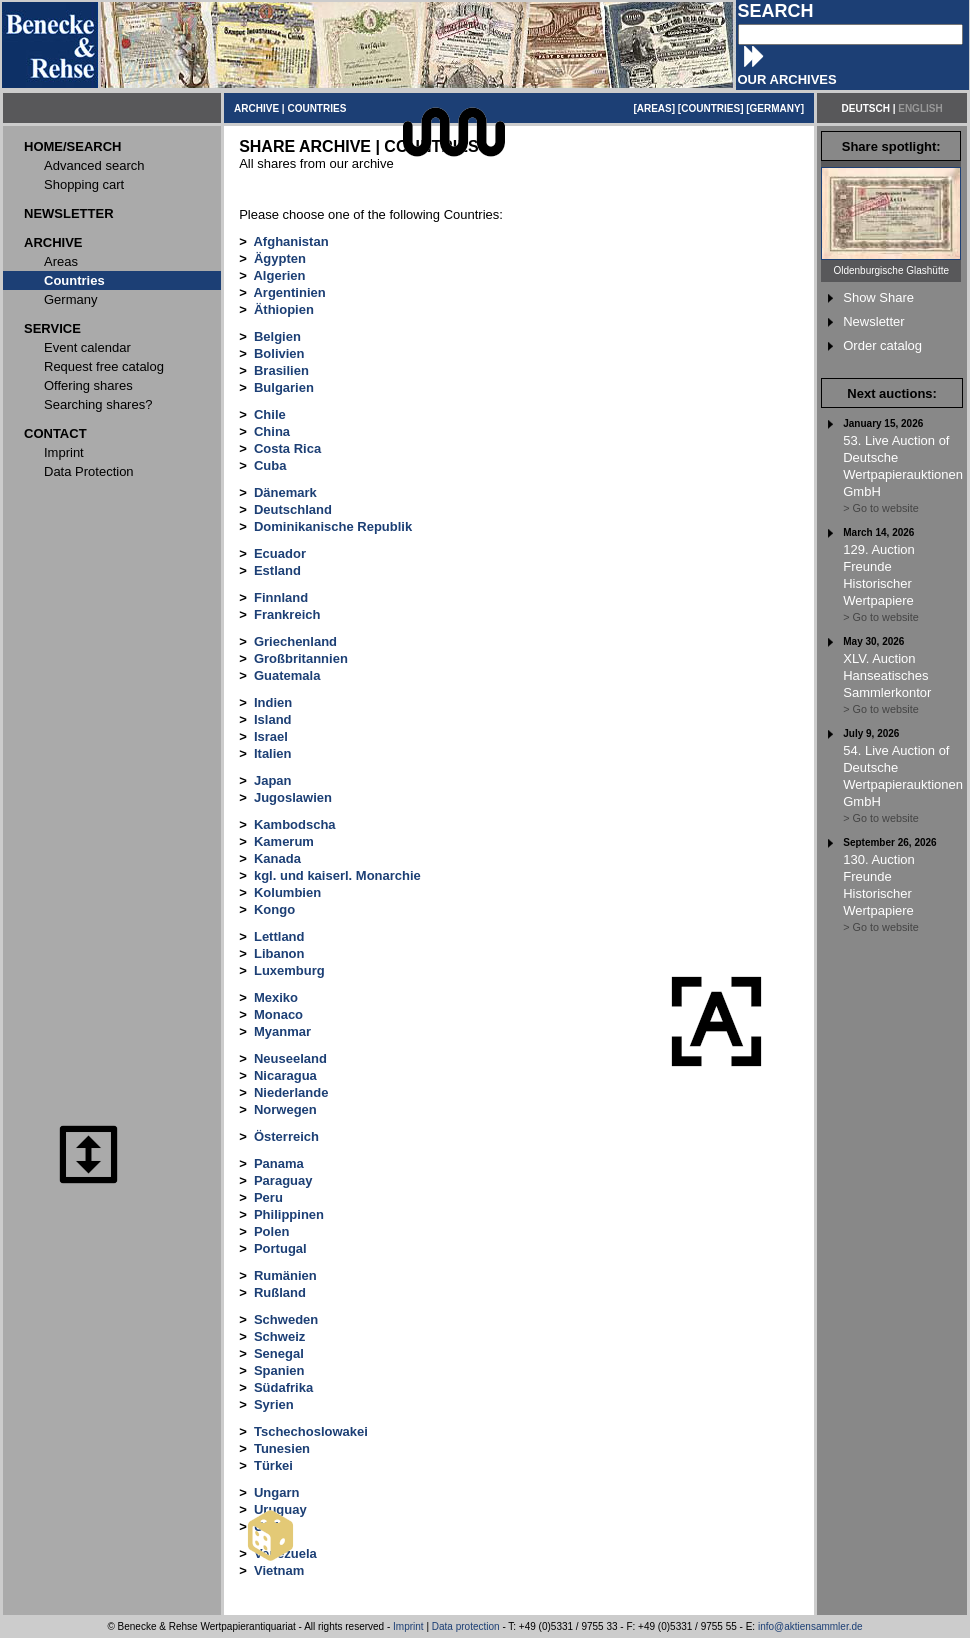  I want to click on scan text using optical character recognition (OCR), so click(716, 1021).